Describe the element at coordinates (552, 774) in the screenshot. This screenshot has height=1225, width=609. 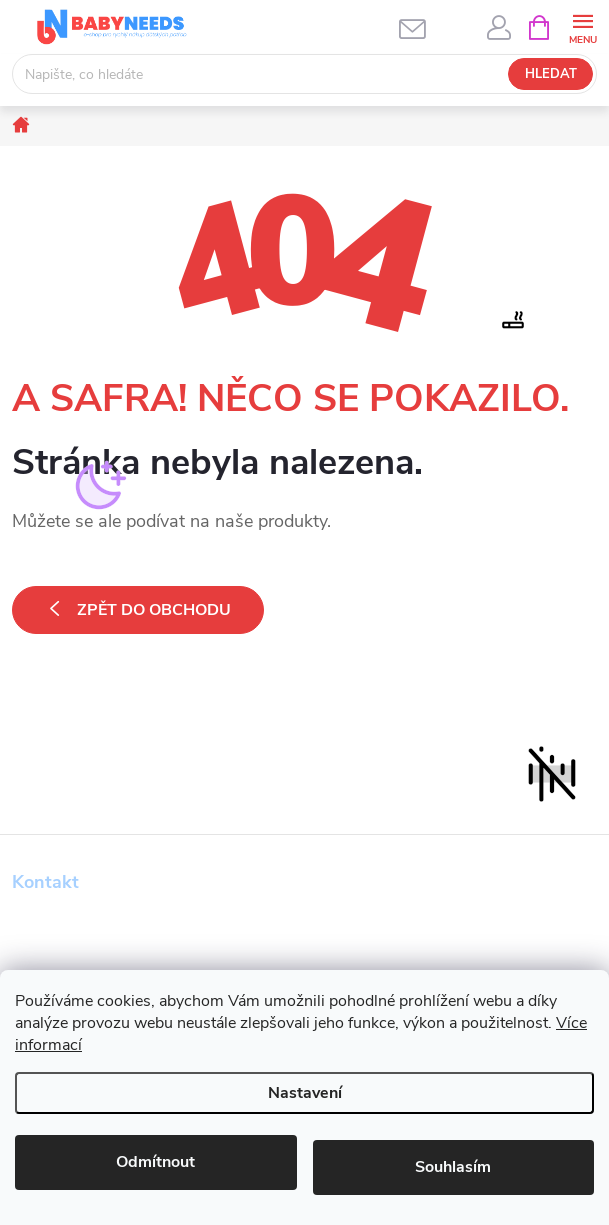
I see `audio waveform disabled or muted` at that location.